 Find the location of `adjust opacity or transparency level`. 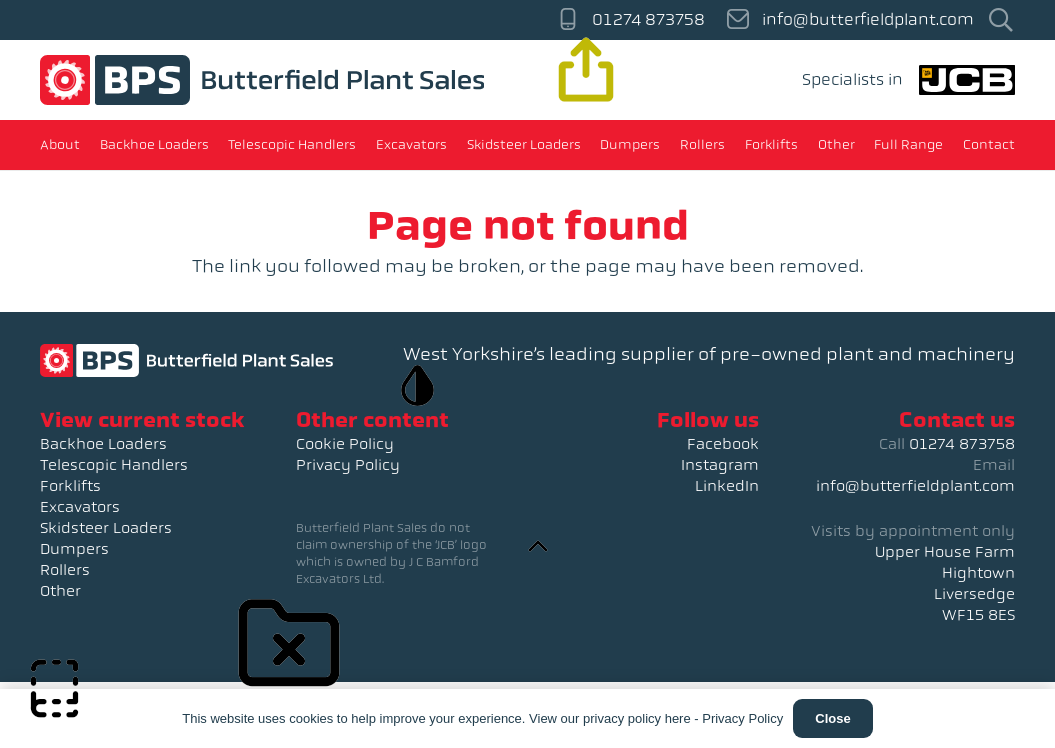

adjust opacity or transparency level is located at coordinates (417, 385).